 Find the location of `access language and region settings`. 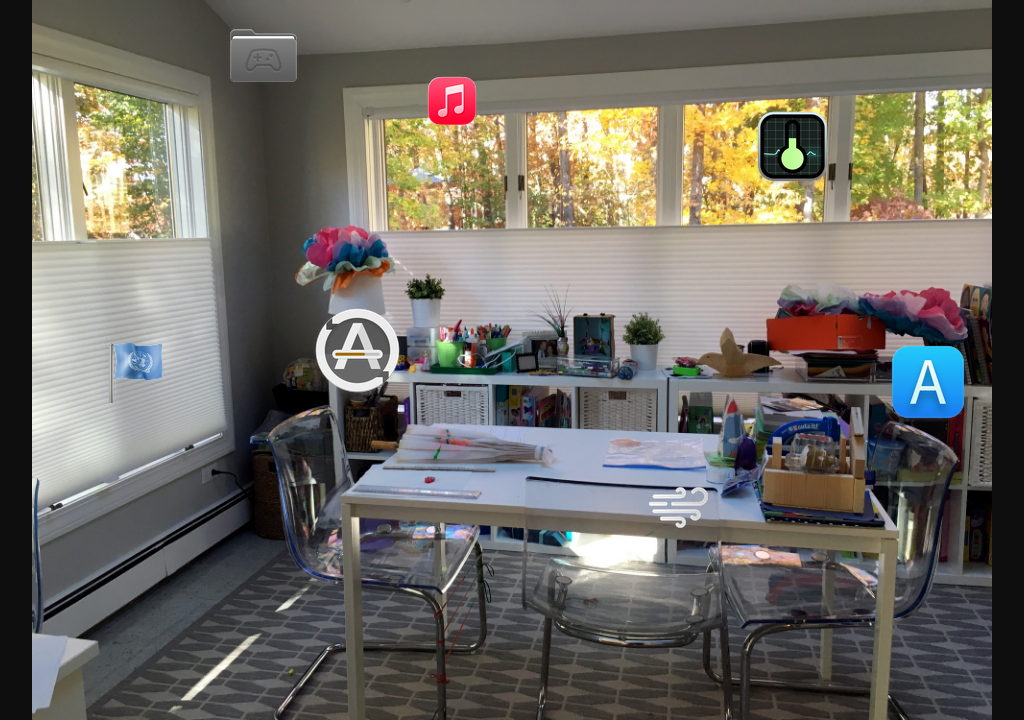

access language and region settings is located at coordinates (135, 372).